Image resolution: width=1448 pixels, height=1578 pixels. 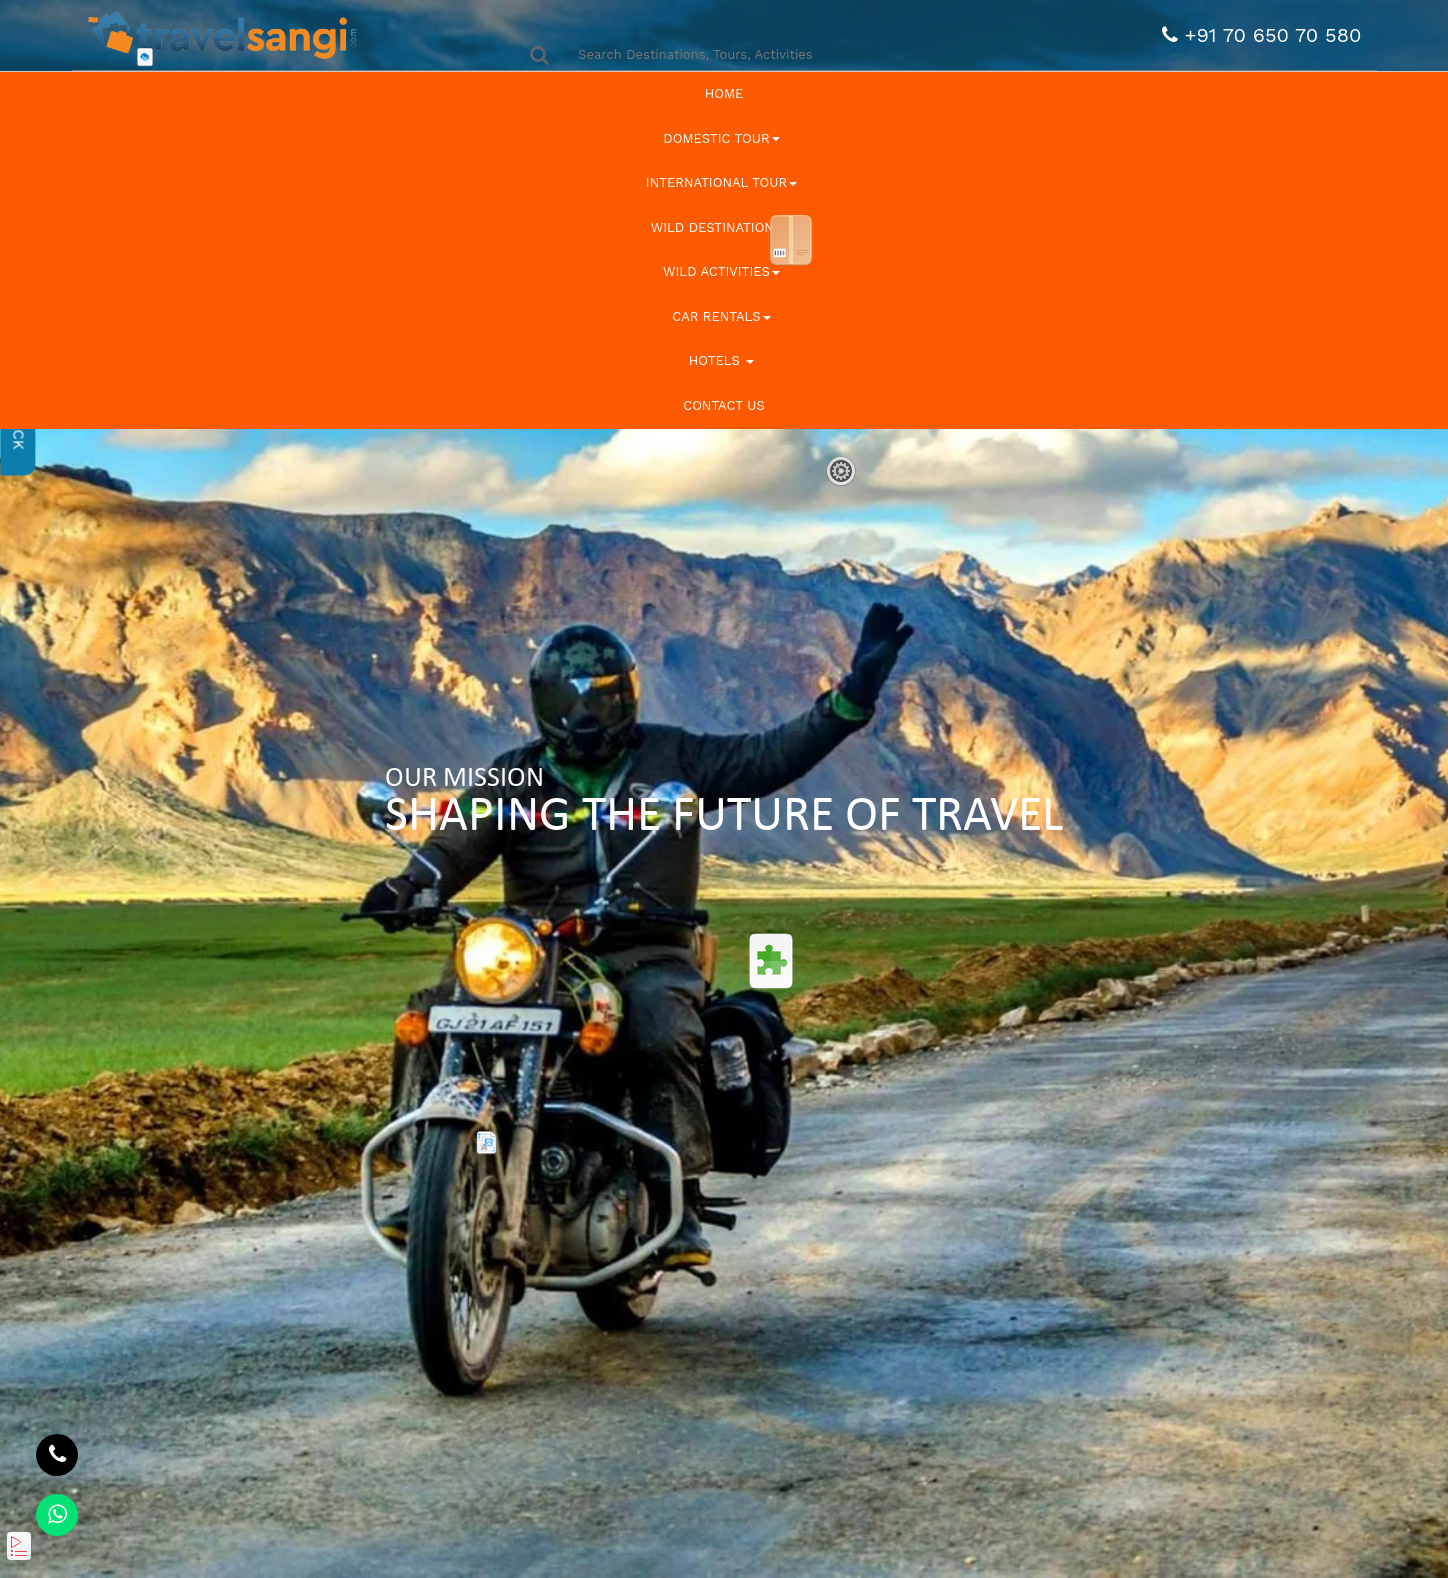 I want to click on open settings or preferences, so click(x=841, y=471).